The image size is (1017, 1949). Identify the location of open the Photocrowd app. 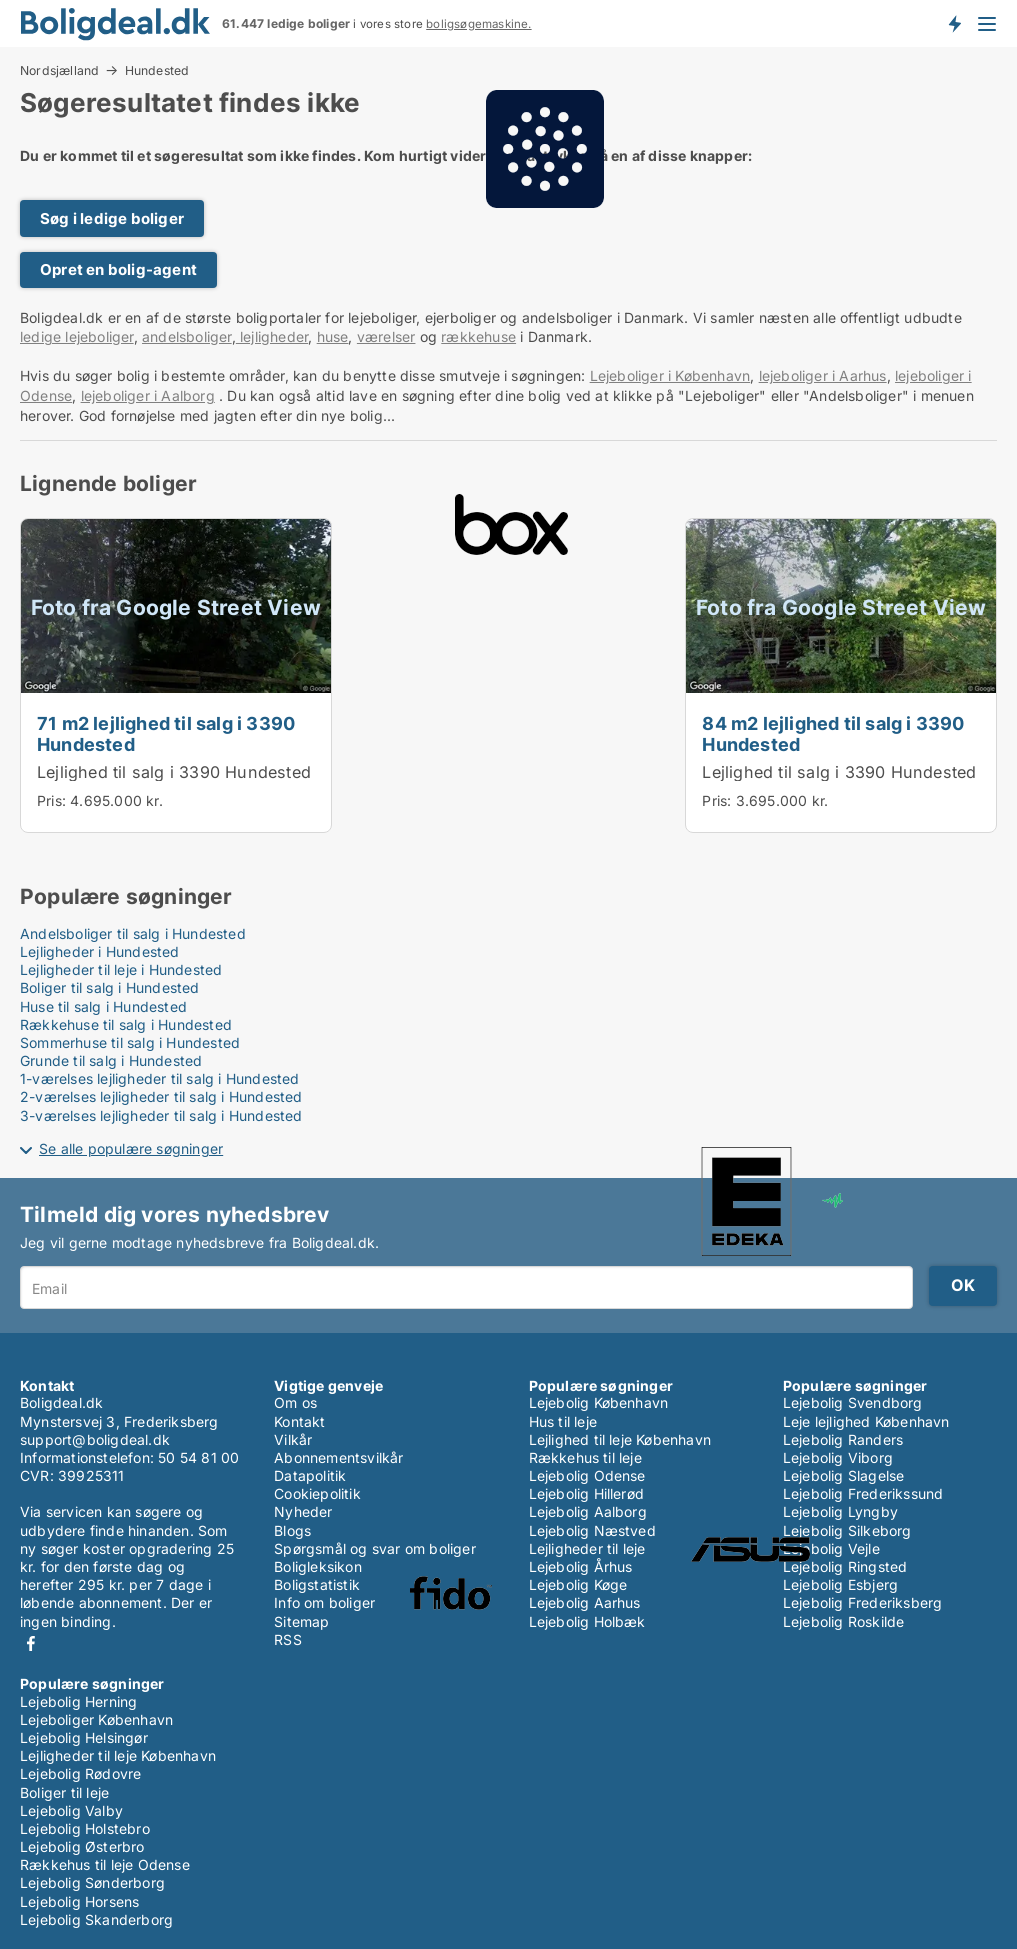
(545, 149).